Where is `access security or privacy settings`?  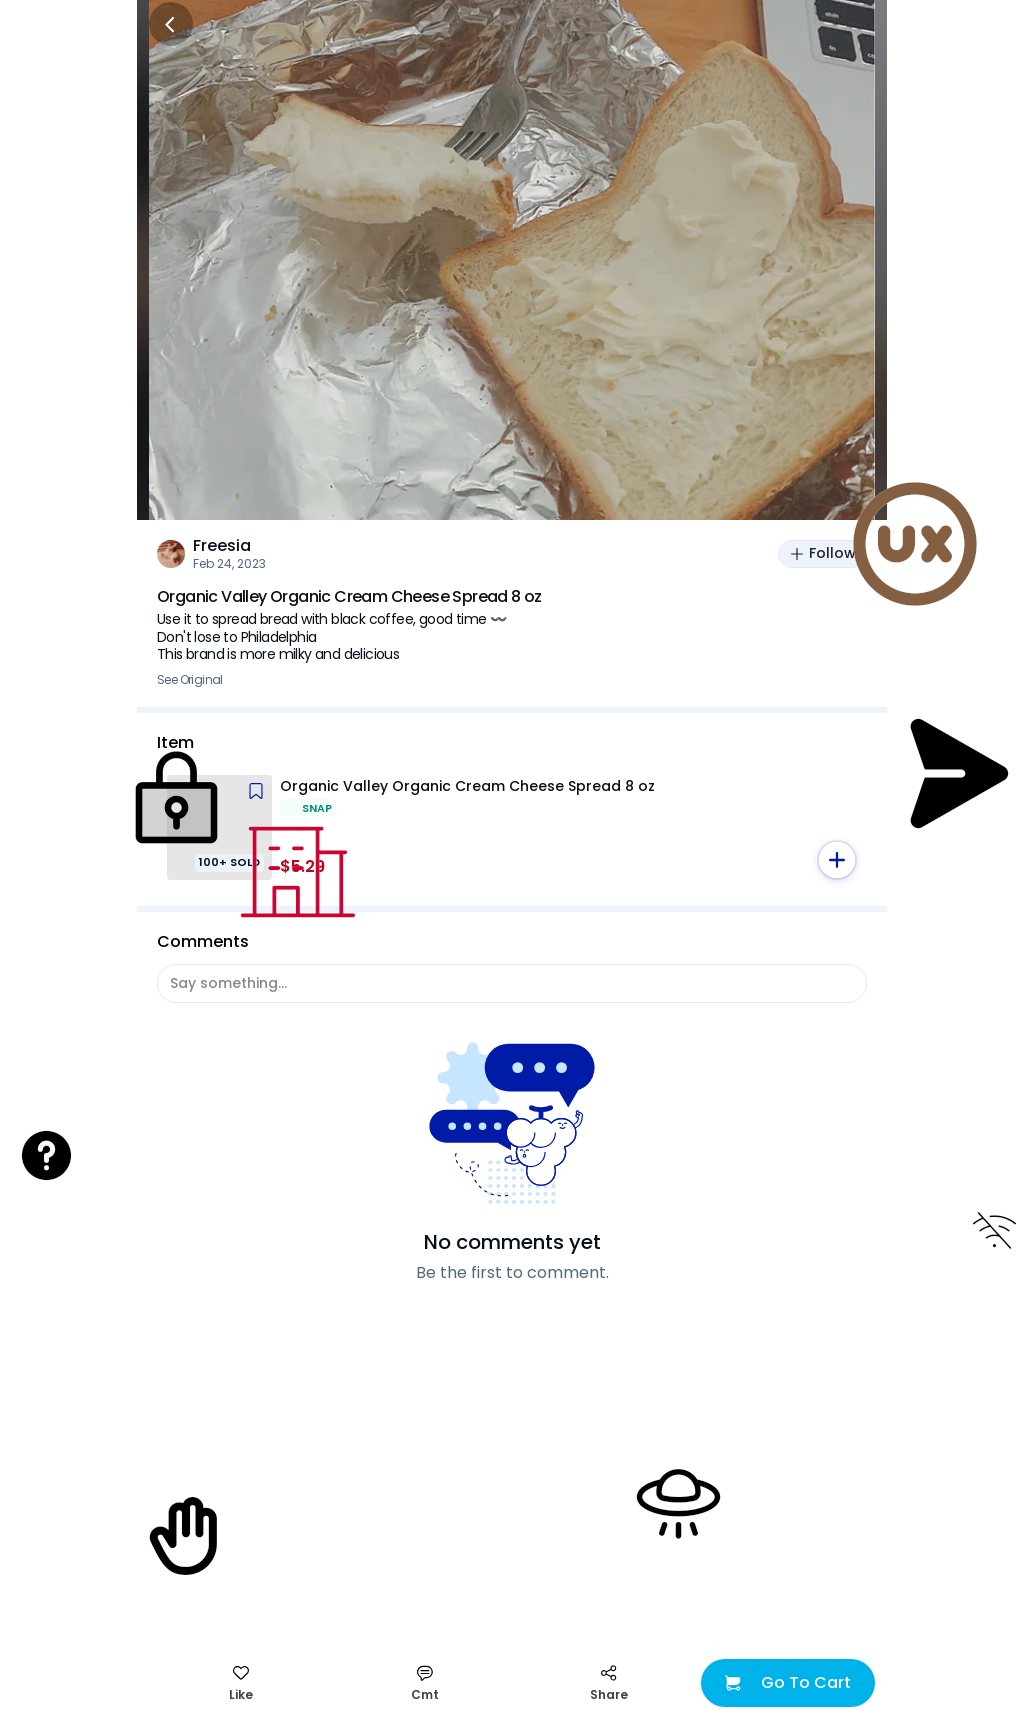 access security or privacy settings is located at coordinates (176, 802).